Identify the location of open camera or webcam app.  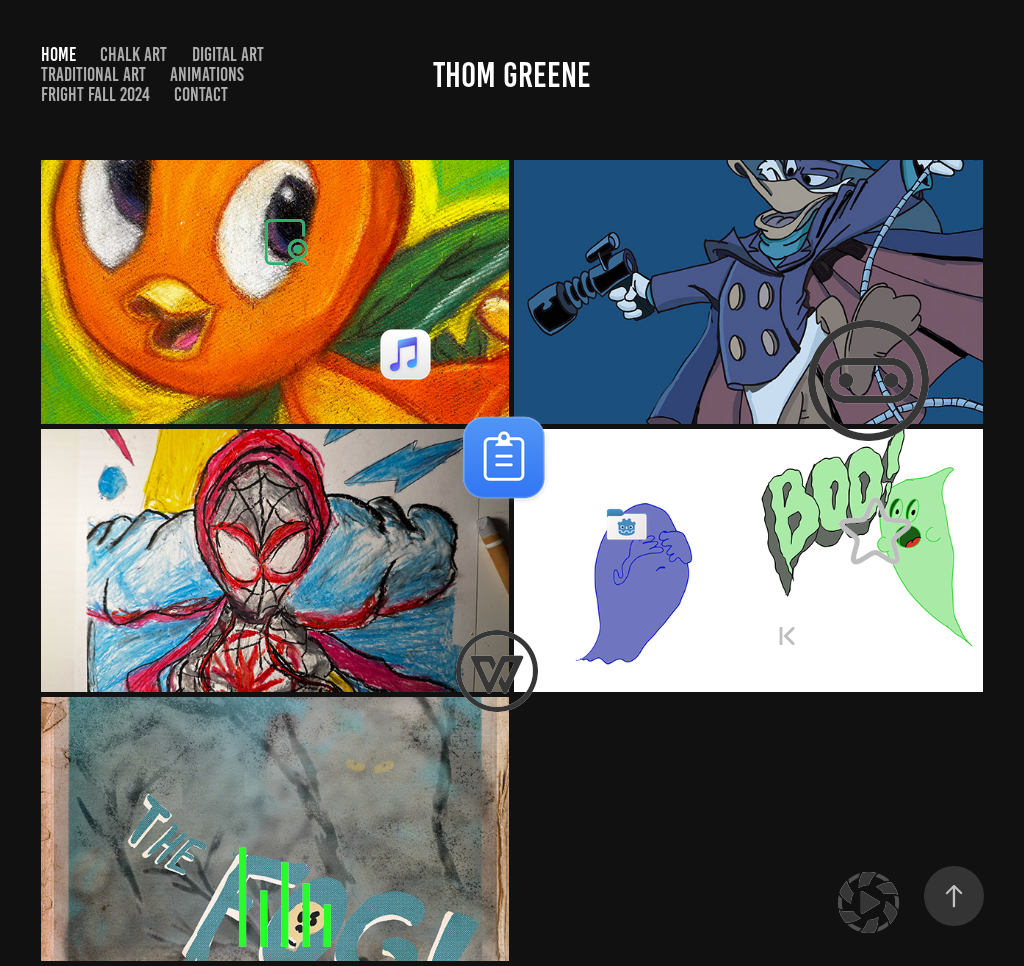
(285, 242).